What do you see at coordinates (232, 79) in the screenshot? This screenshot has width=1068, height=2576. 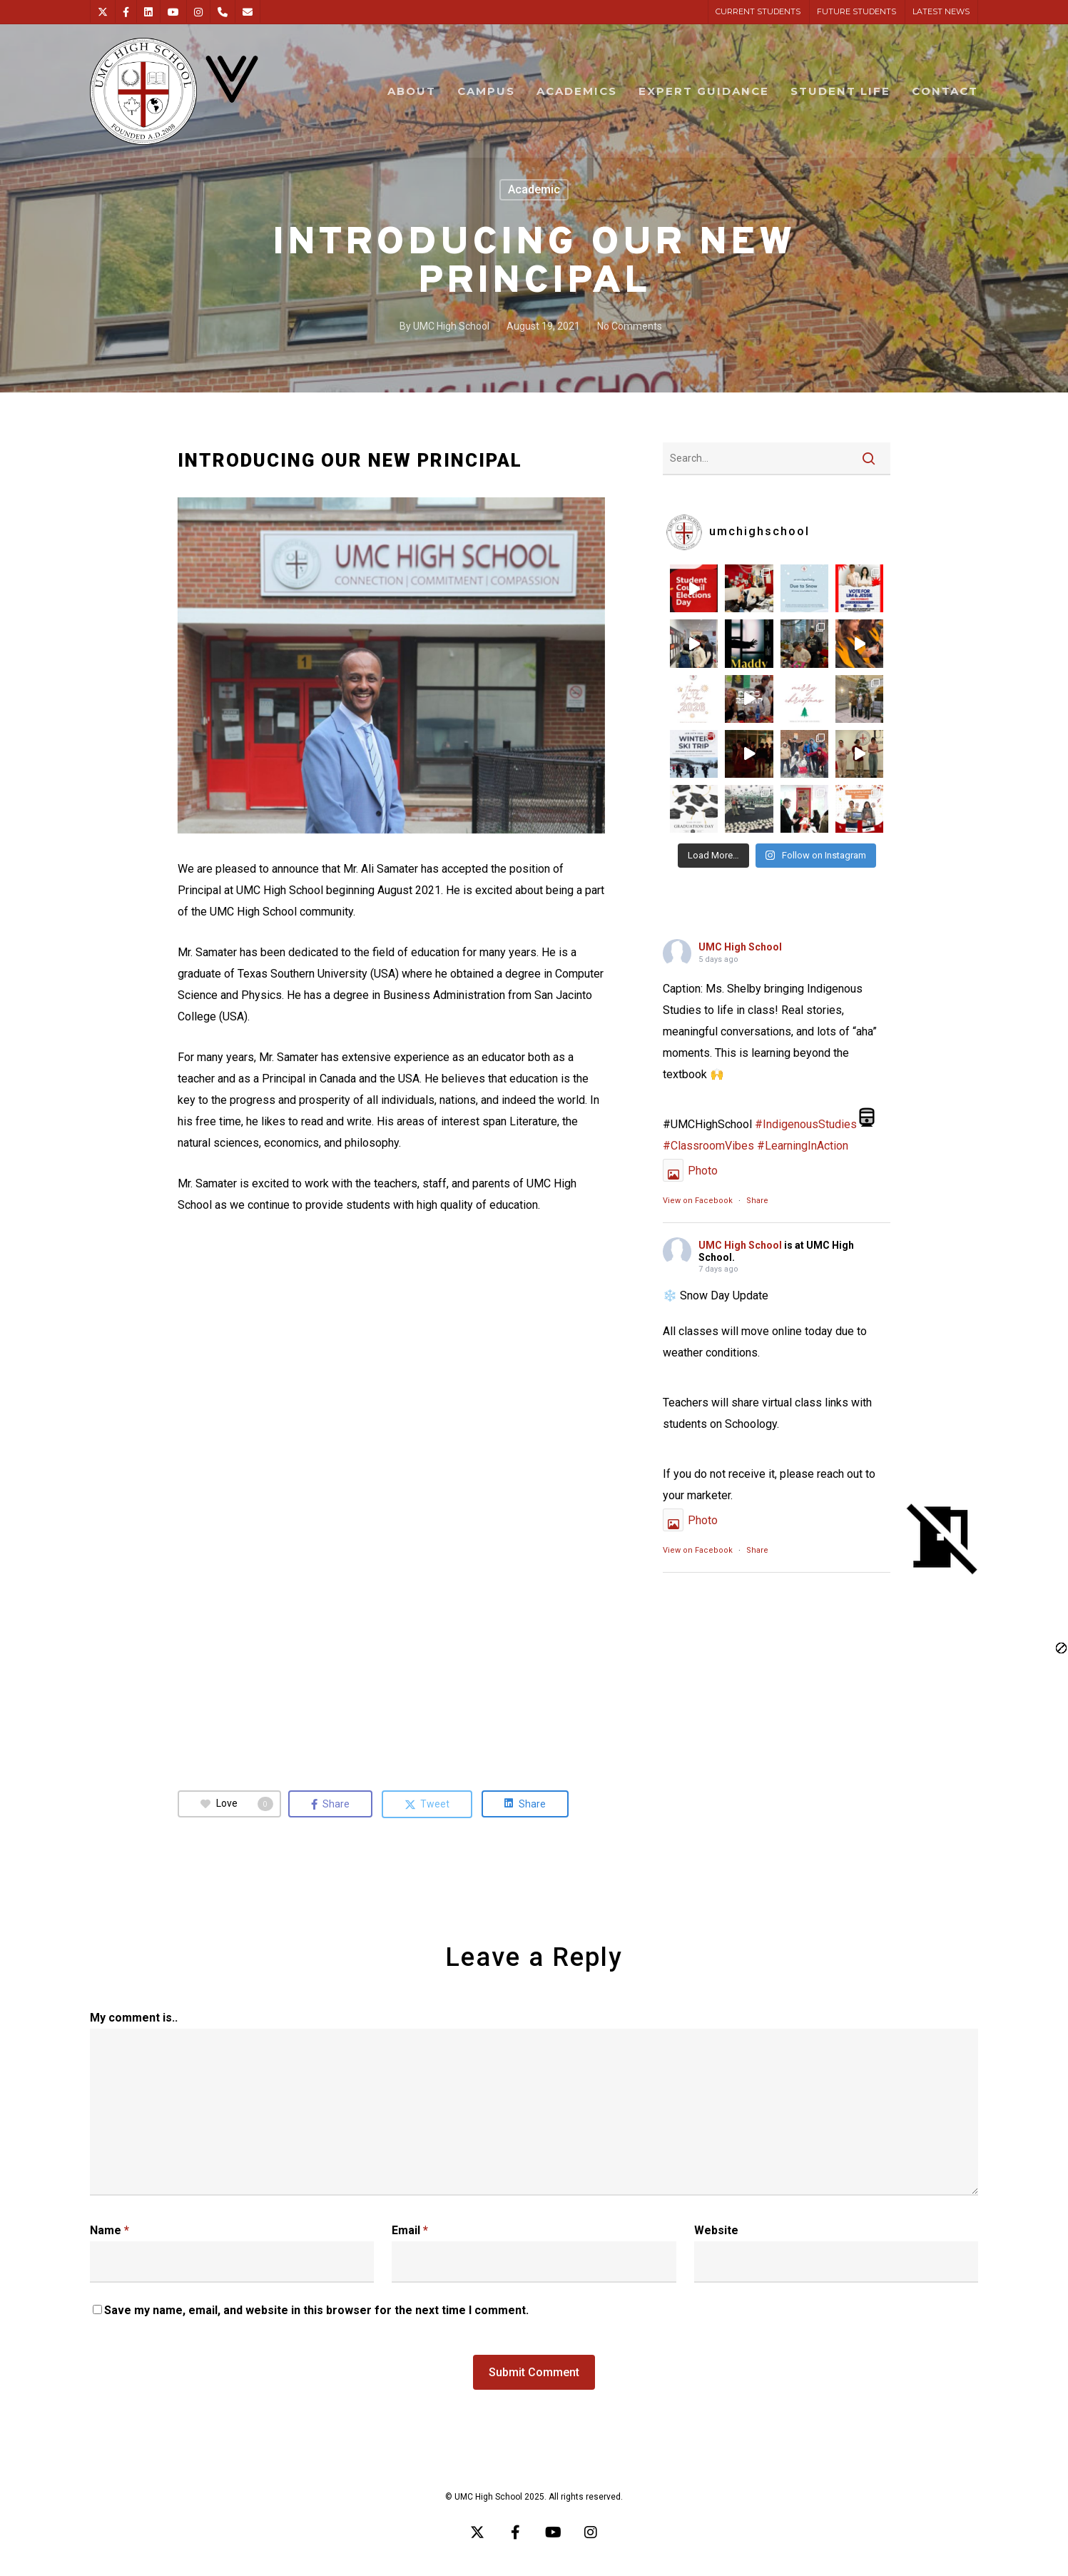 I see `Vue.js framework logo` at bounding box center [232, 79].